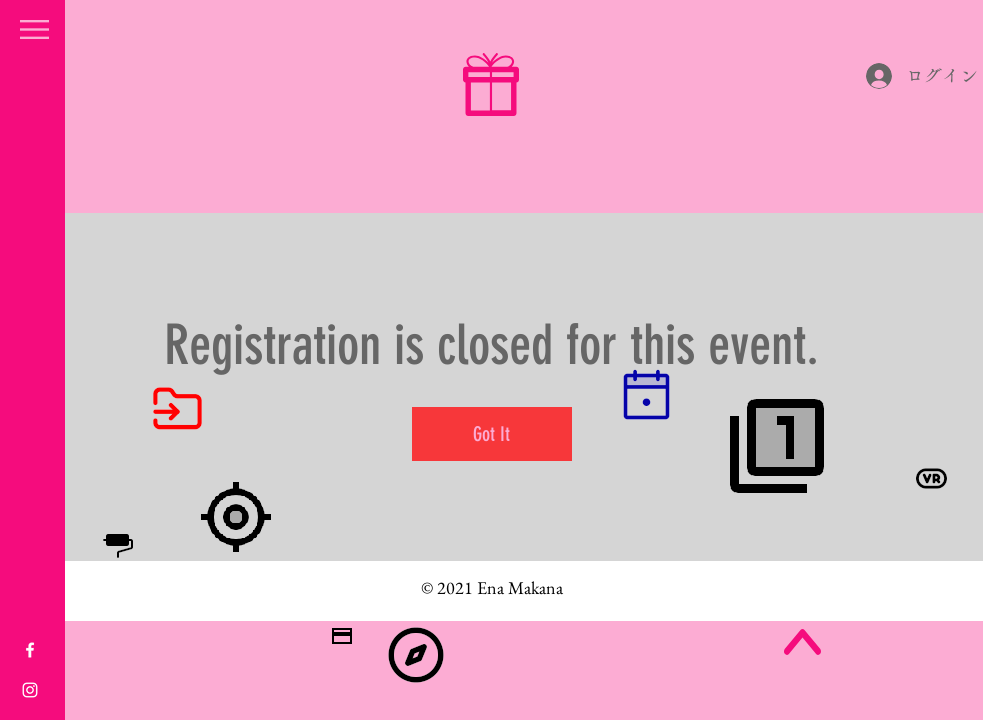 This screenshot has width=983, height=720. What do you see at coordinates (416, 655) in the screenshot?
I see `access navigation or directional tools` at bounding box center [416, 655].